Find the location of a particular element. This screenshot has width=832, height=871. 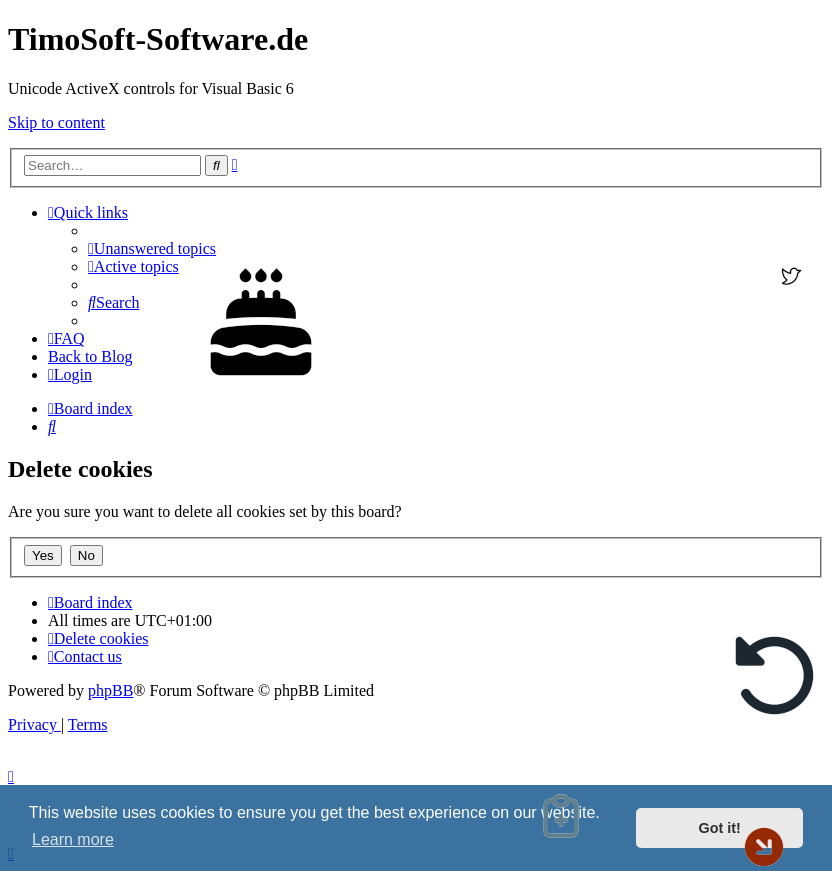

share to twitter is located at coordinates (790, 275).